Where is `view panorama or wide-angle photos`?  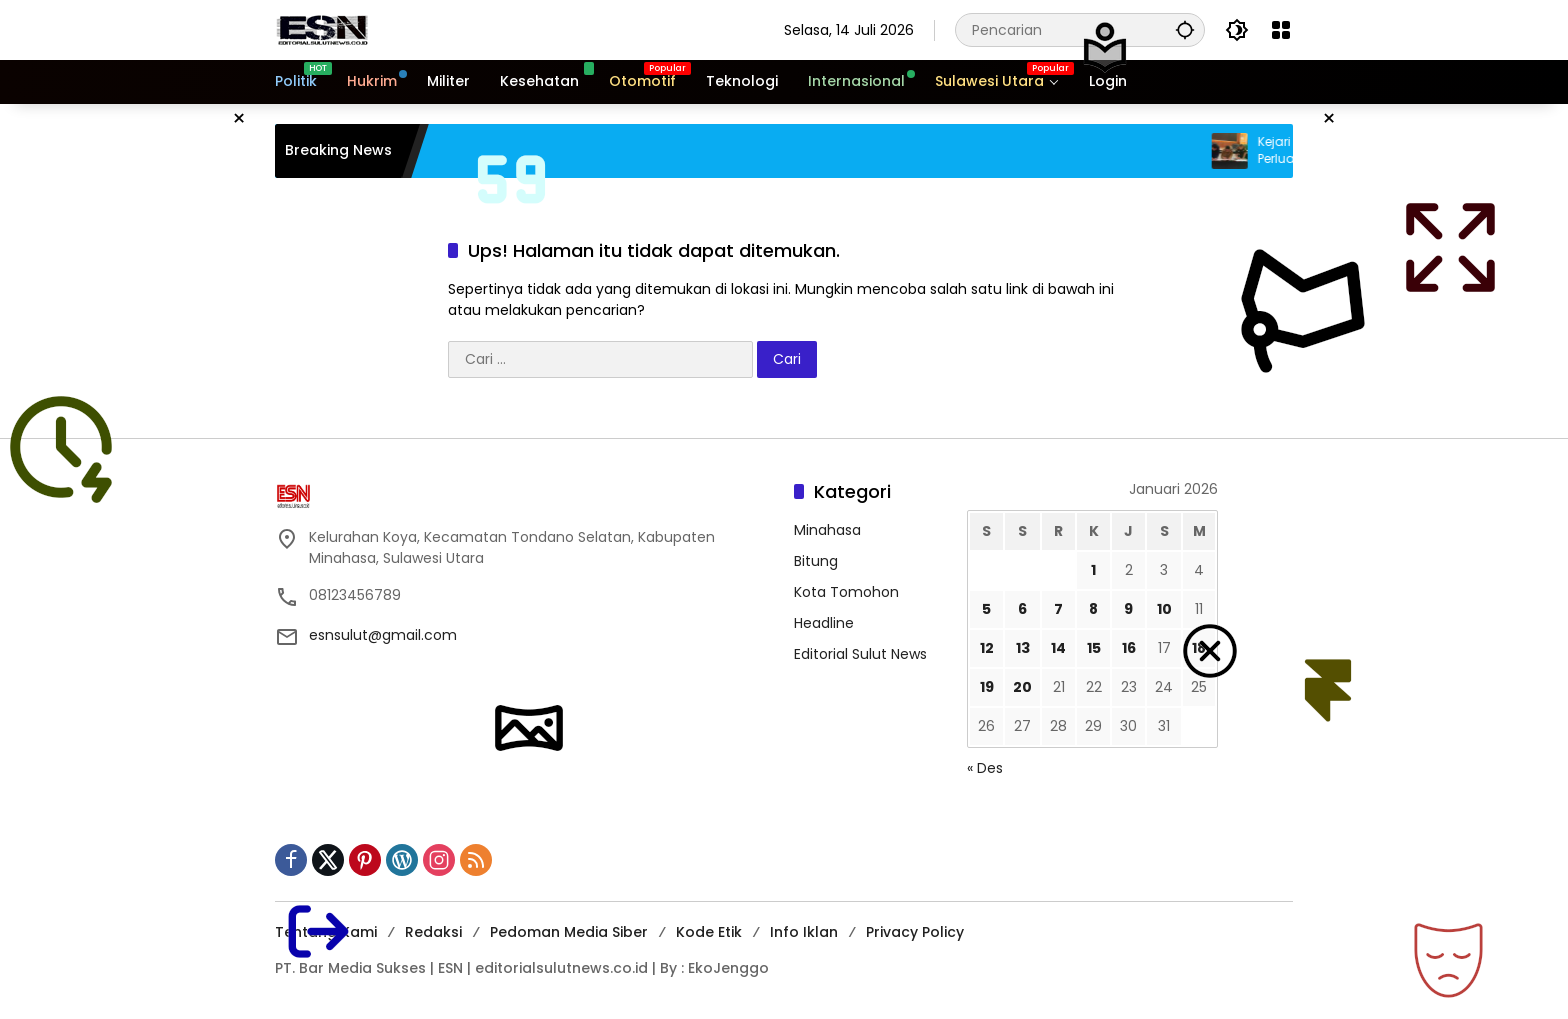 view panorama or wide-angle photos is located at coordinates (529, 728).